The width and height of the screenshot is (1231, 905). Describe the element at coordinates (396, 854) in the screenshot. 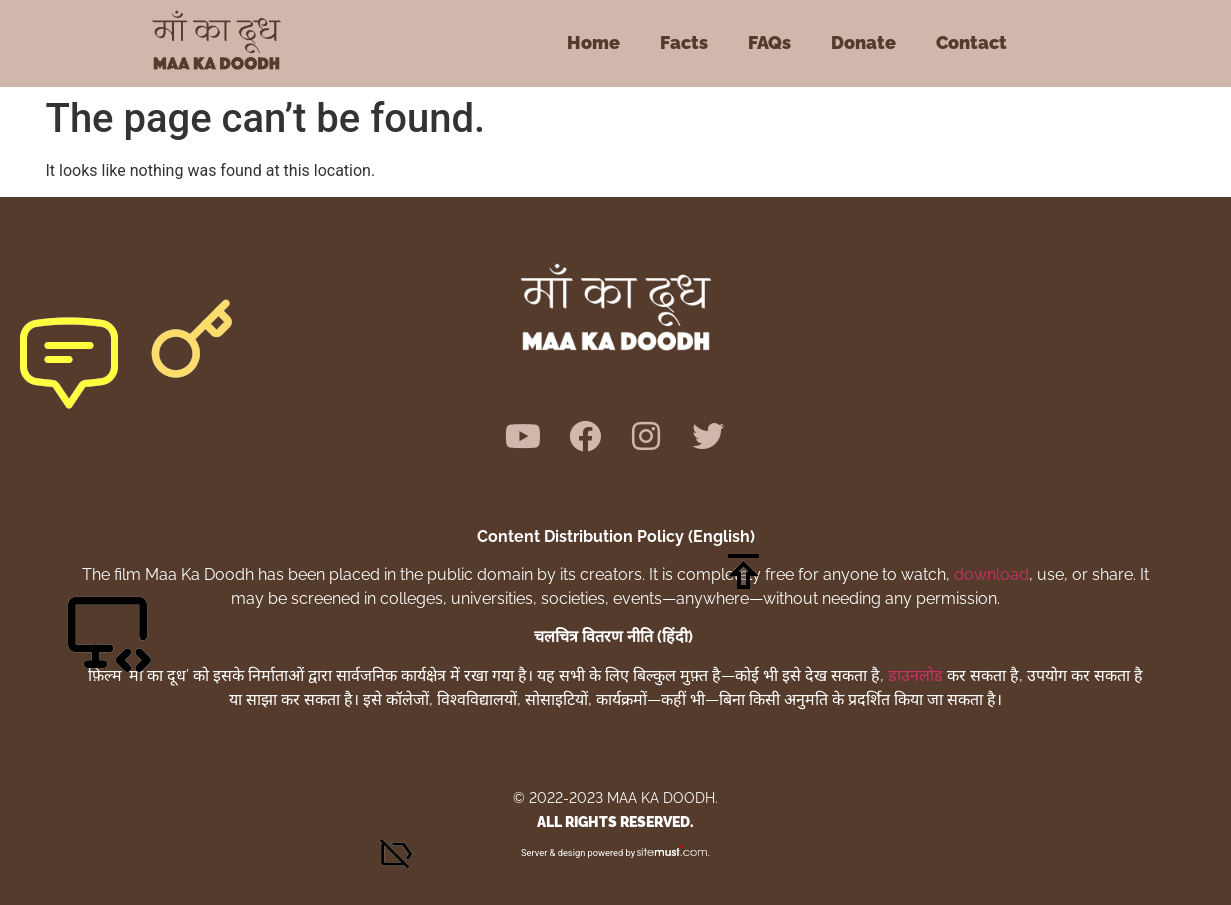

I see `remove a label or tag from an item` at that location.